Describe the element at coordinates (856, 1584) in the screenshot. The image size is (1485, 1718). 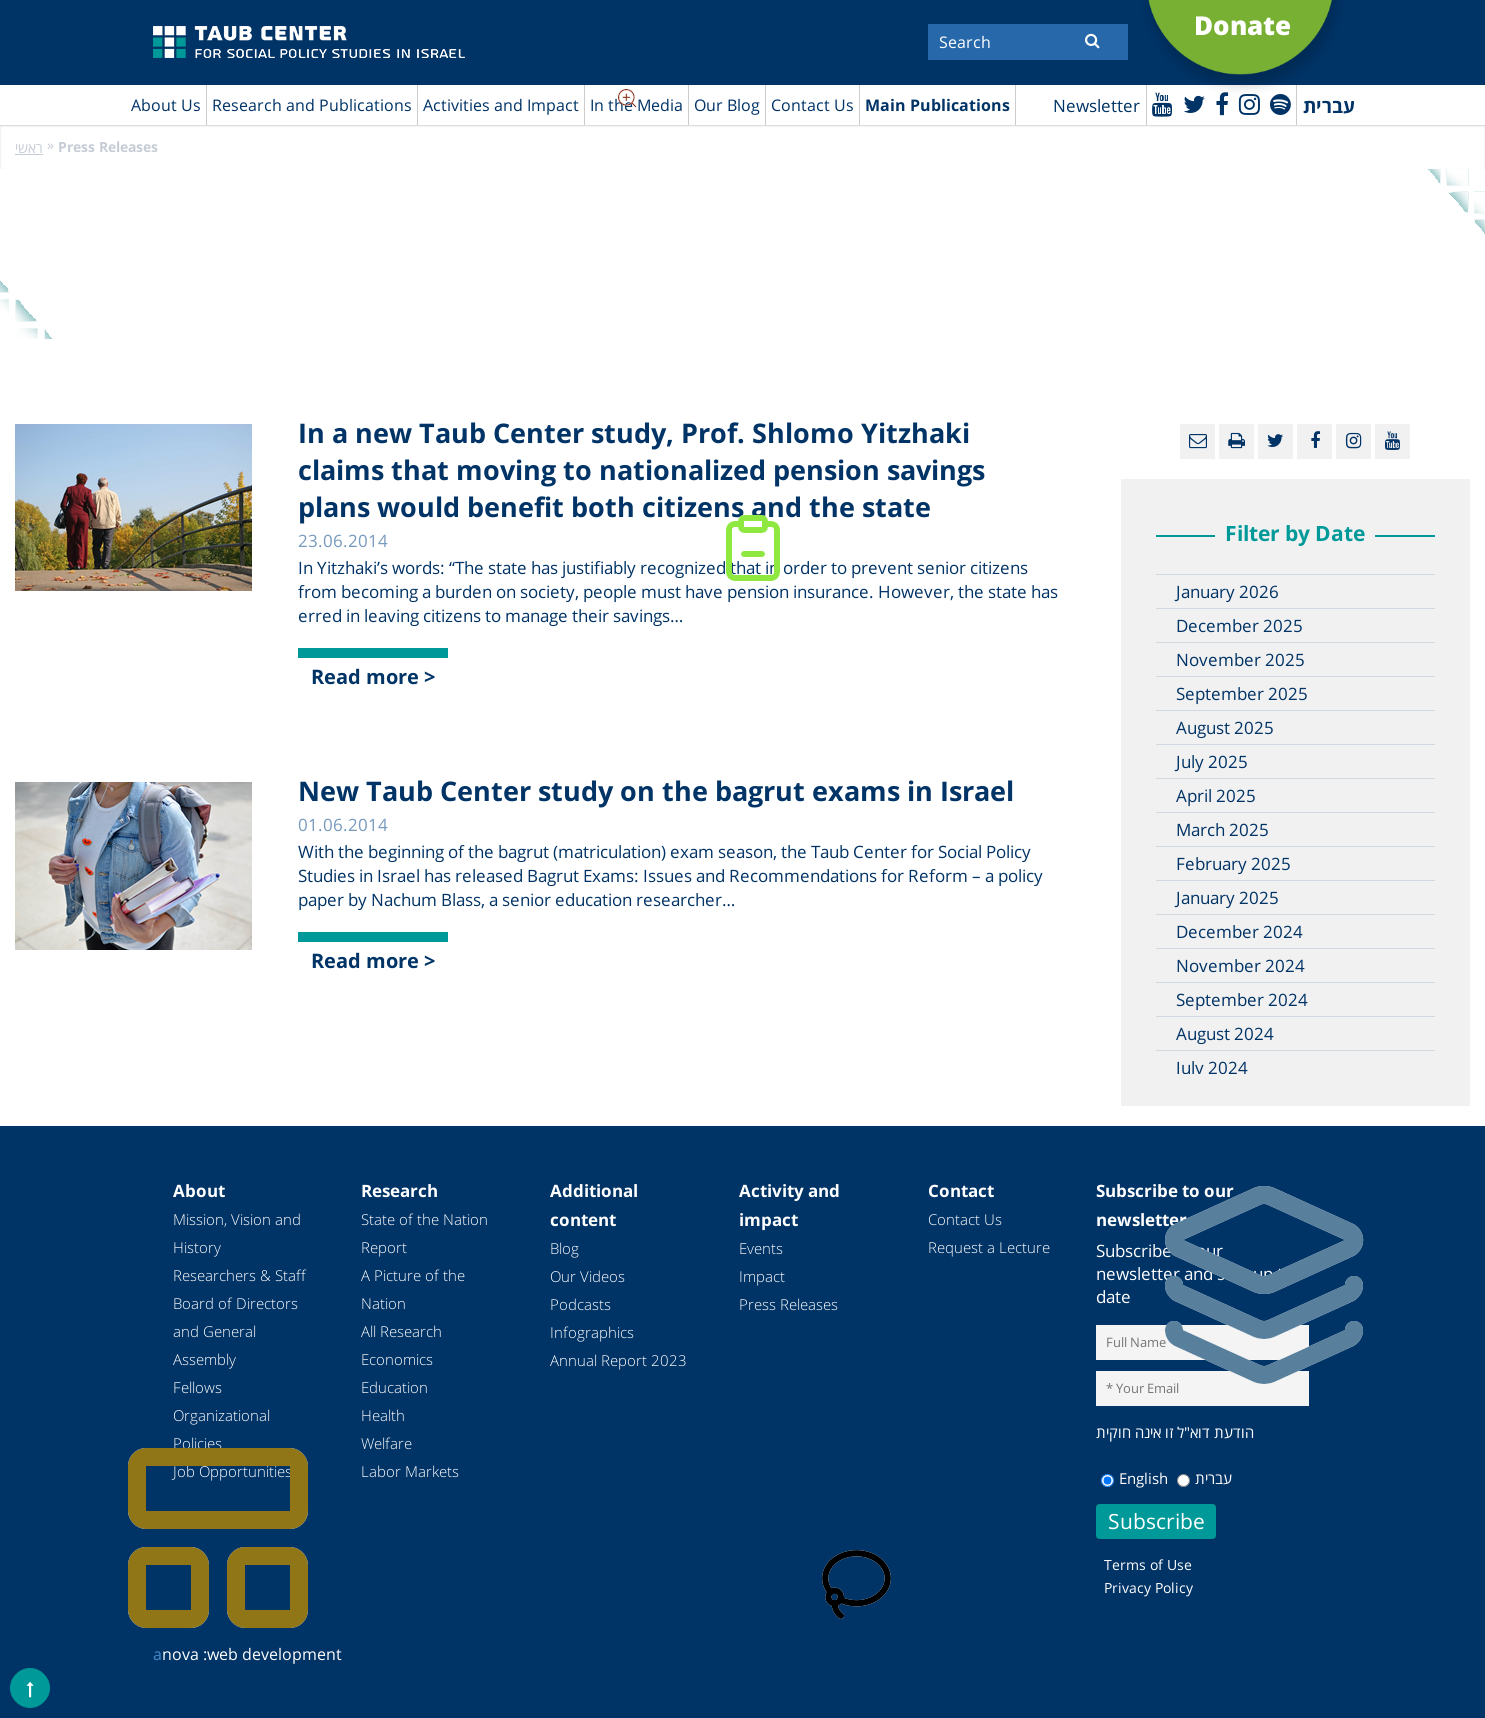
I see `select an irregular area with freehand drawing` at that location.